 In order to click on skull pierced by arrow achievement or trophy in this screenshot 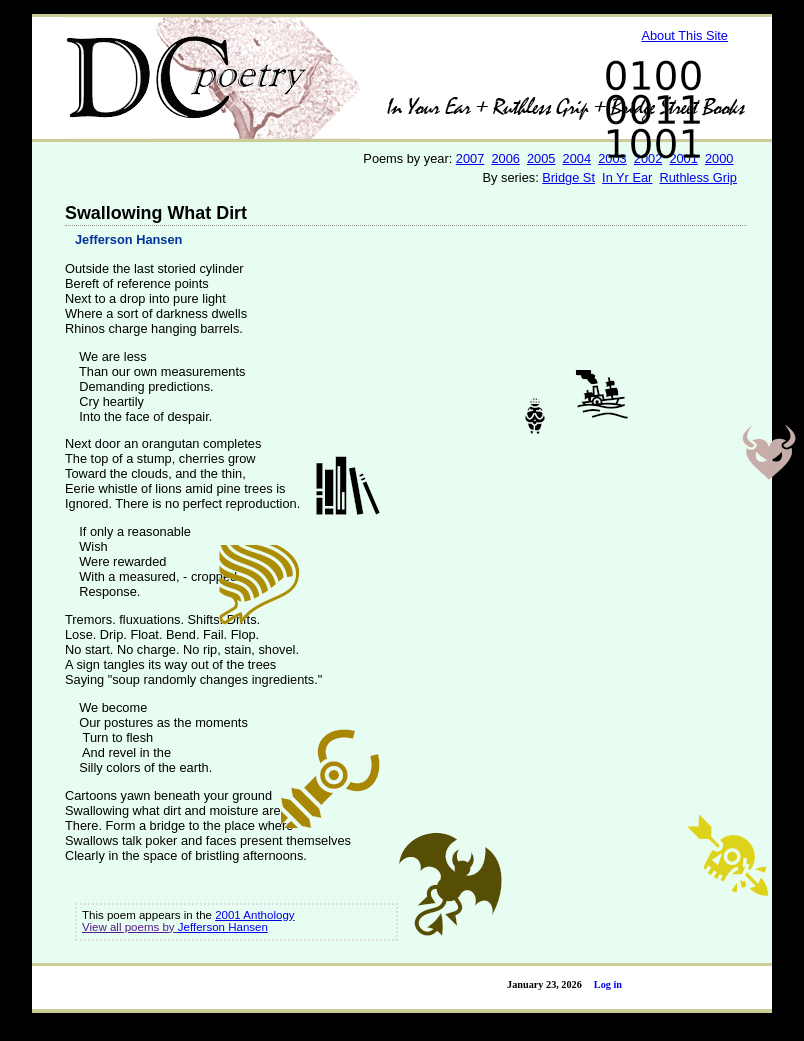, I will do `click(728, 855)`.